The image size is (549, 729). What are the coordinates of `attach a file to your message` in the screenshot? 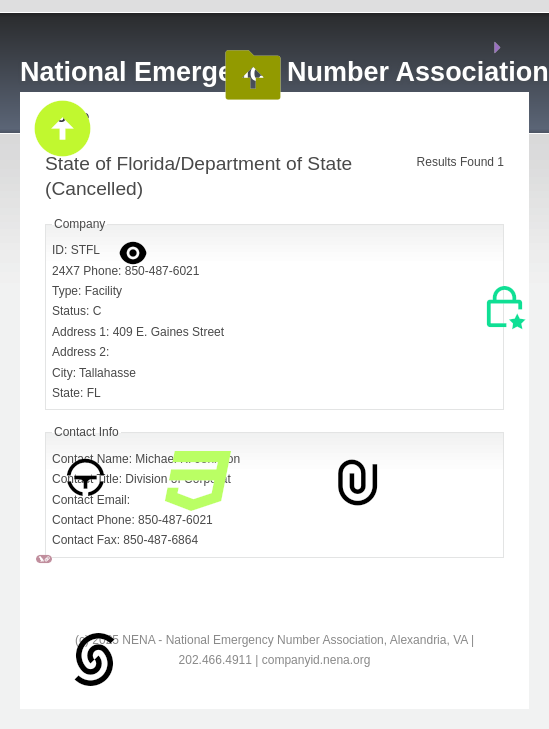 It's located at (356, 482).